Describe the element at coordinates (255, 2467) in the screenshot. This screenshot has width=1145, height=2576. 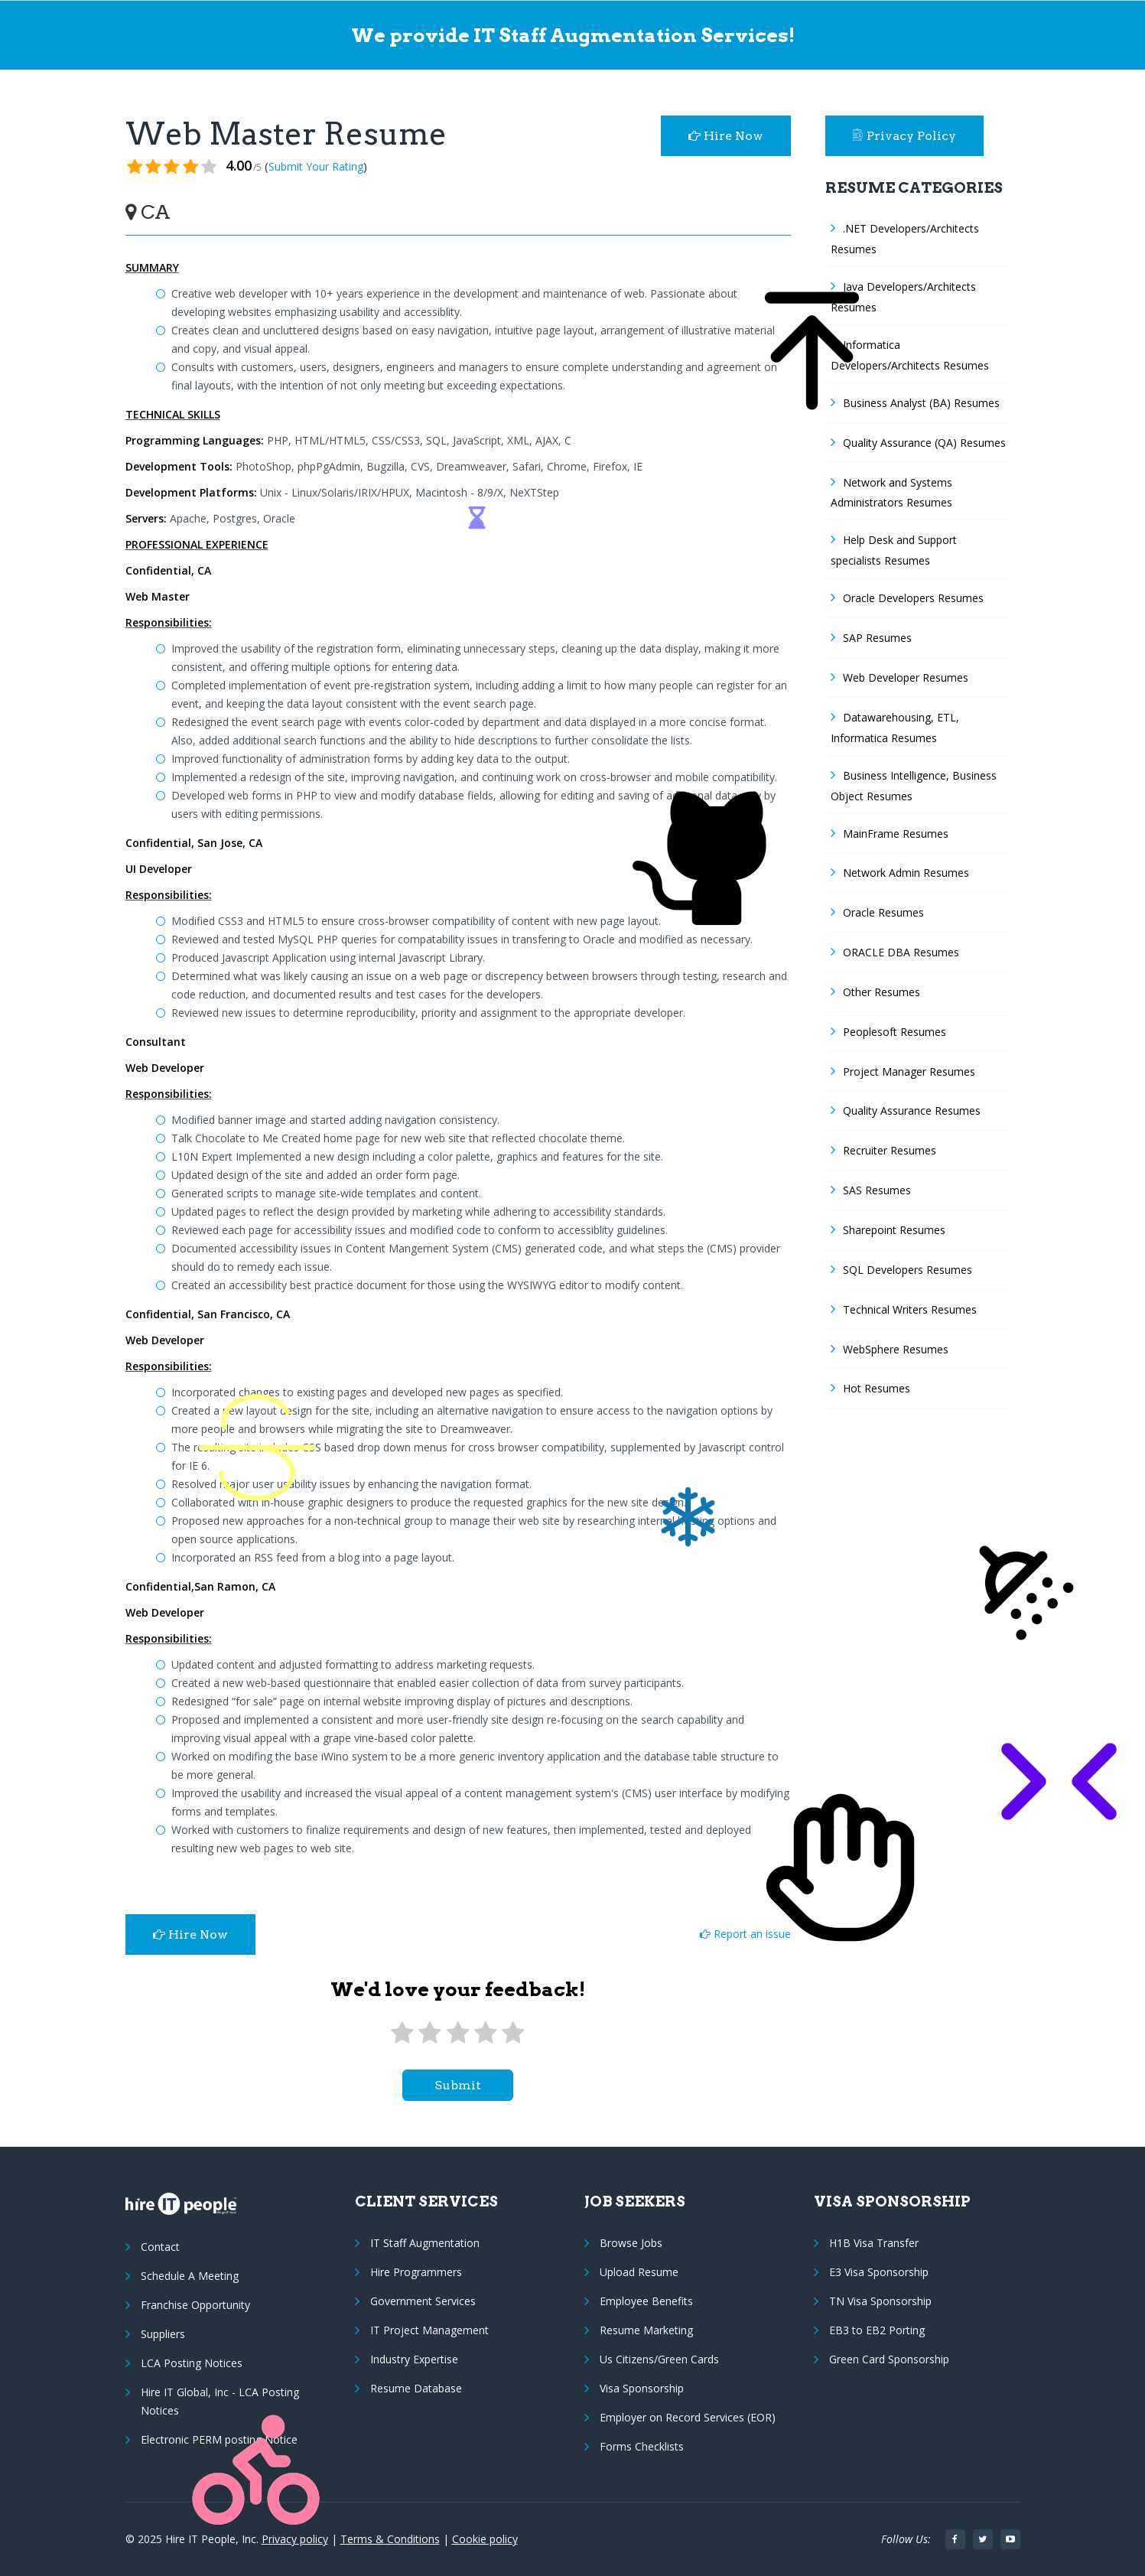
I see `select bicycle as transportation mode` at that location.